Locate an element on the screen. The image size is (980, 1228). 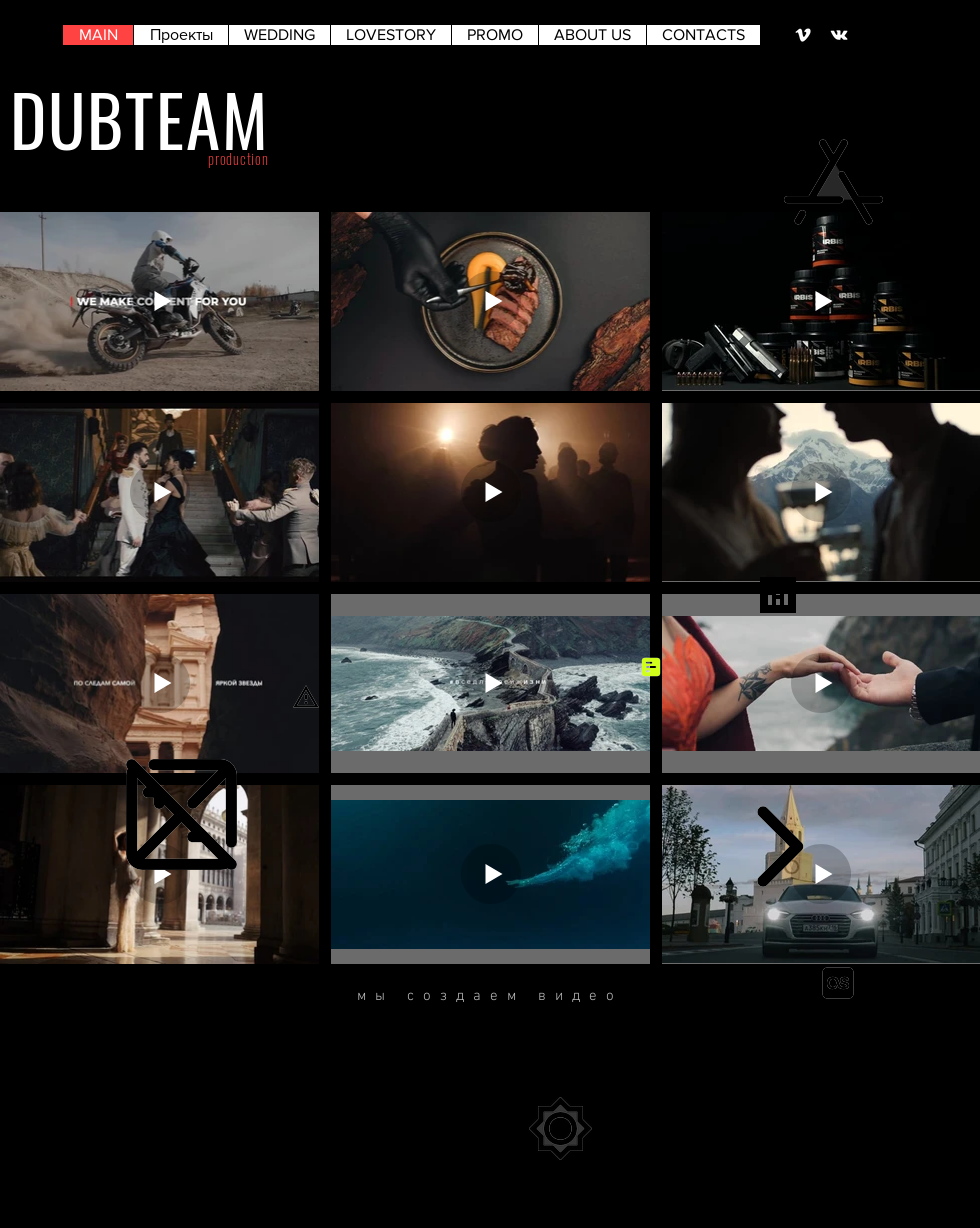
indicates a warning or potential issue is located at coordinates (306, 697).